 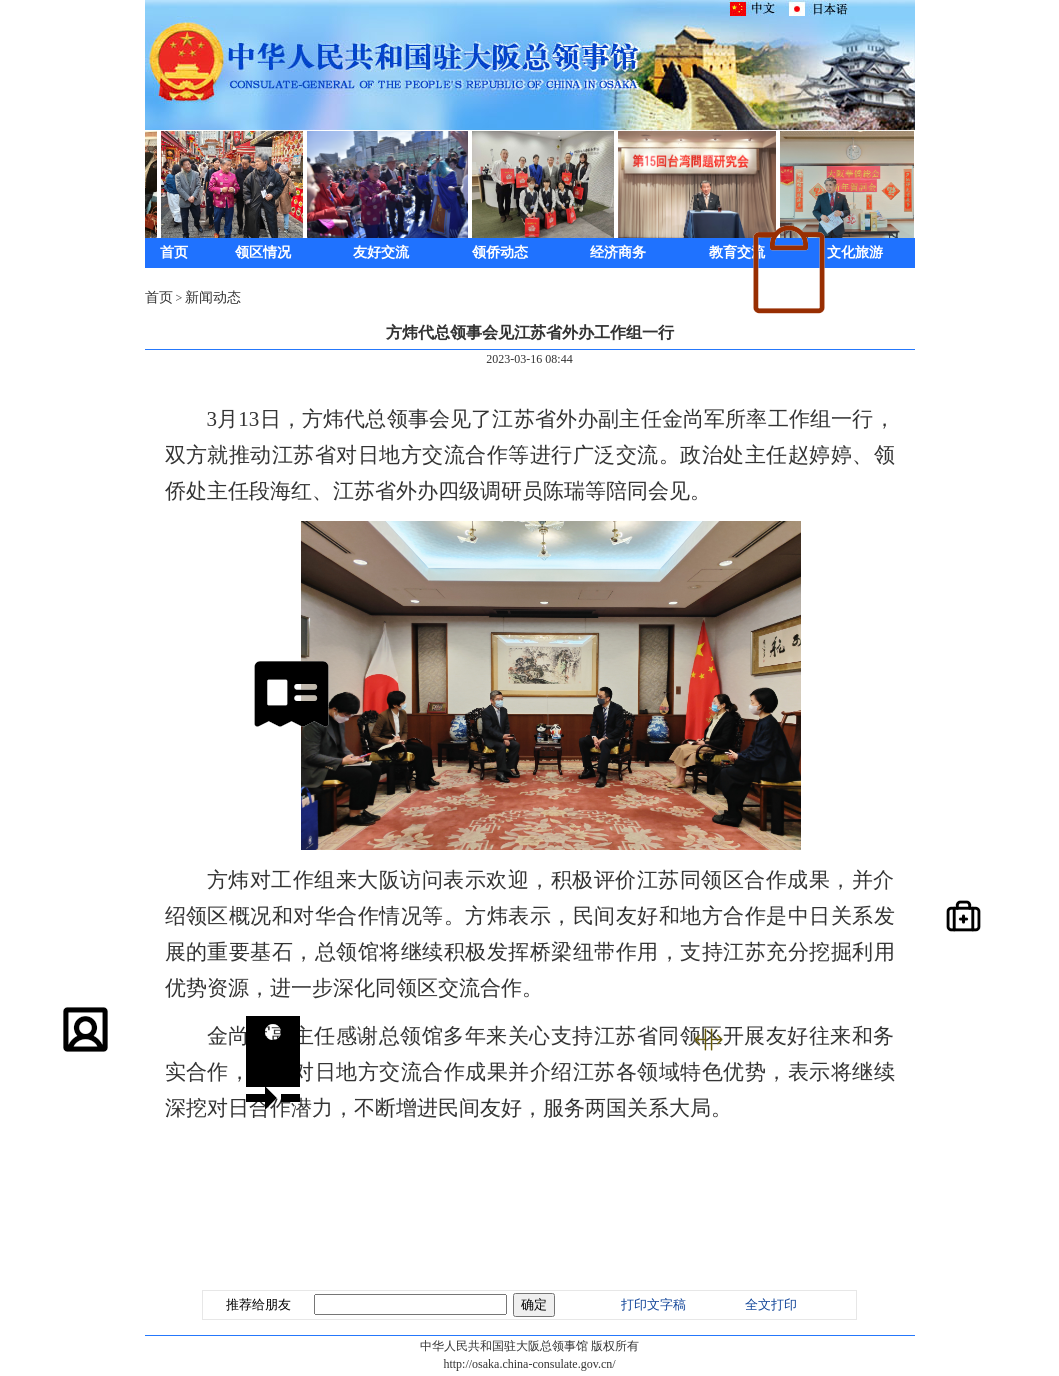 I want to click on view news articles or press clippings, so click(x=291, y=692).